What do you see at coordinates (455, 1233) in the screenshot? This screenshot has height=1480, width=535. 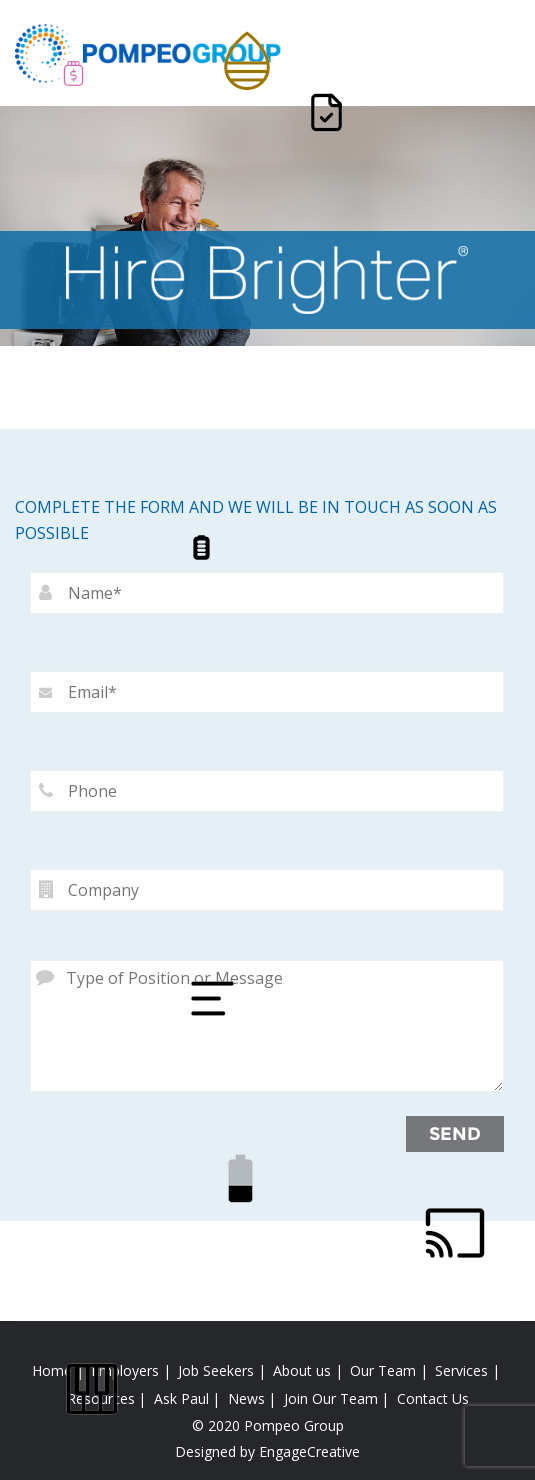 I see `cast your screen to another device` at bounding box center [455, 1233].